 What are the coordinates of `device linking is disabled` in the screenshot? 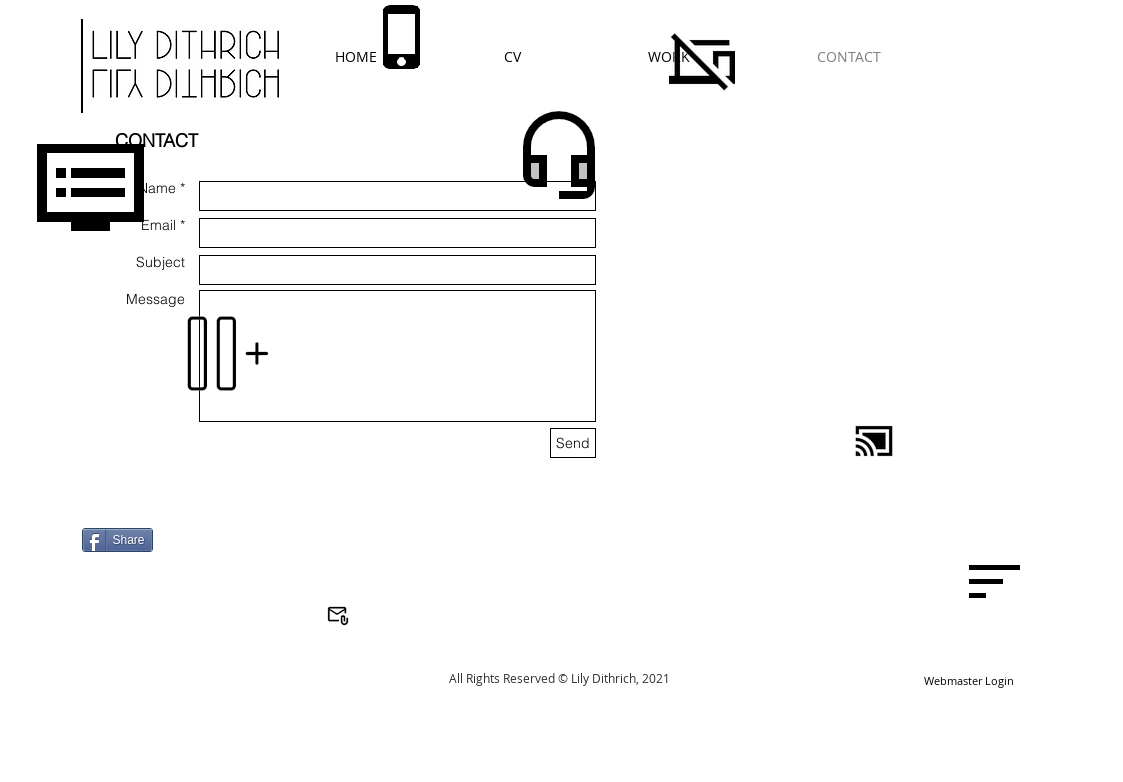 It's located at (702, 62).